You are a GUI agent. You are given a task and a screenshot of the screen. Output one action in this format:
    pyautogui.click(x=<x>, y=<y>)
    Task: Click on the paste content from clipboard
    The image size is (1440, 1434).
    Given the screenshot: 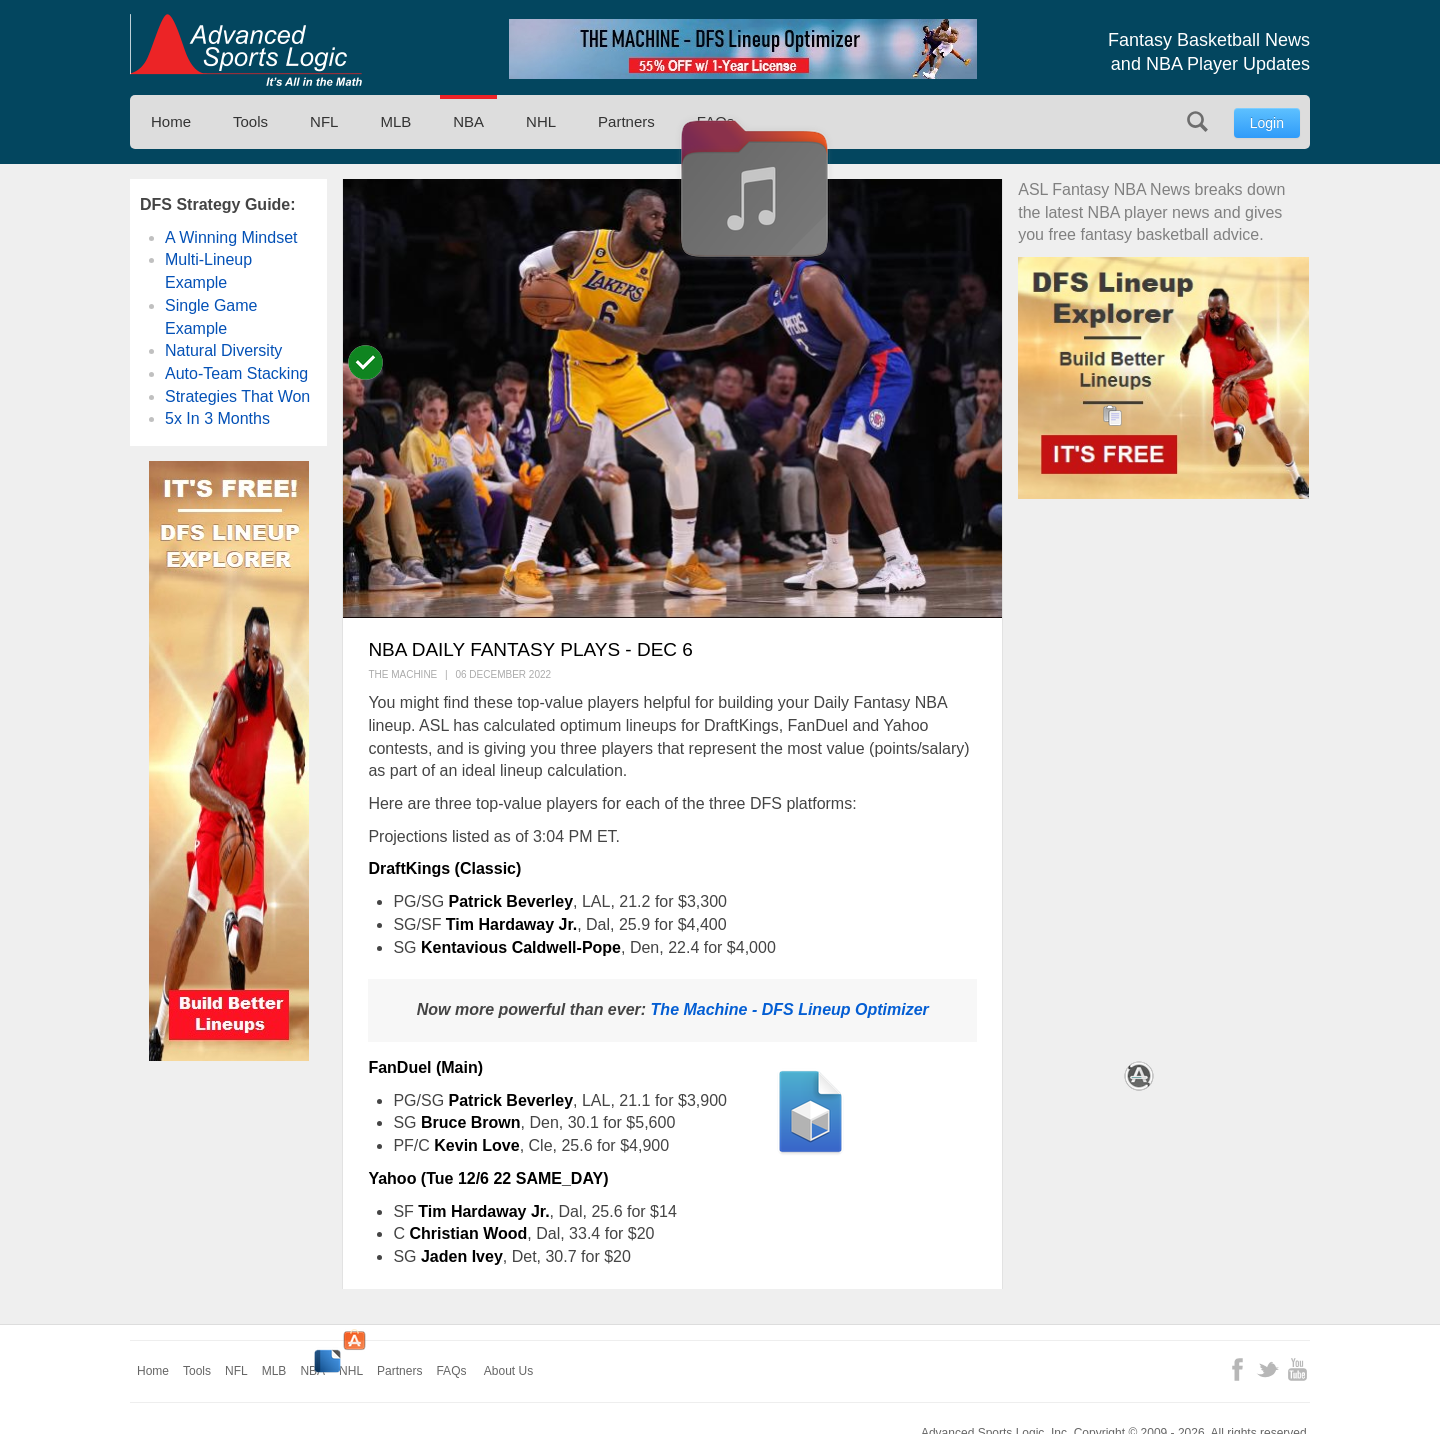 What is the action you would take?
    pyautogui.click(x=1112, y=415)
    